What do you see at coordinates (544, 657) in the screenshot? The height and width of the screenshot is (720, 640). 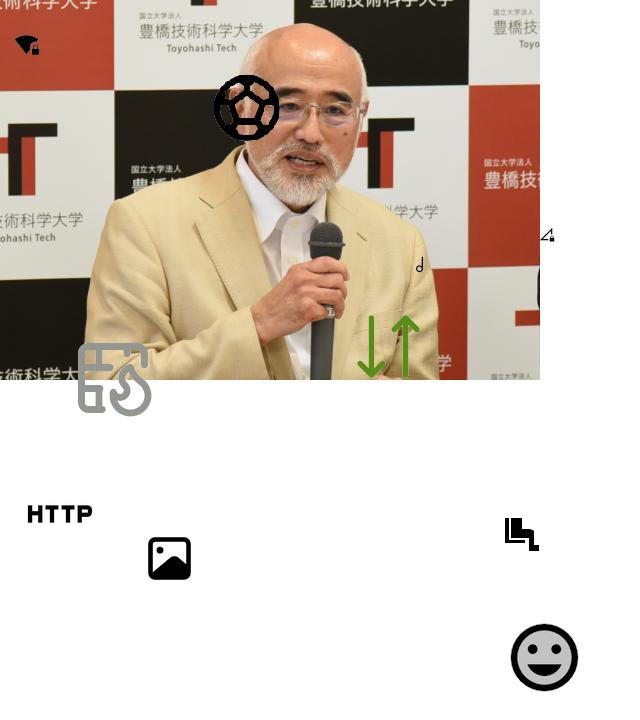 I see `tag people in a photo` at bounding box center [544, 657].